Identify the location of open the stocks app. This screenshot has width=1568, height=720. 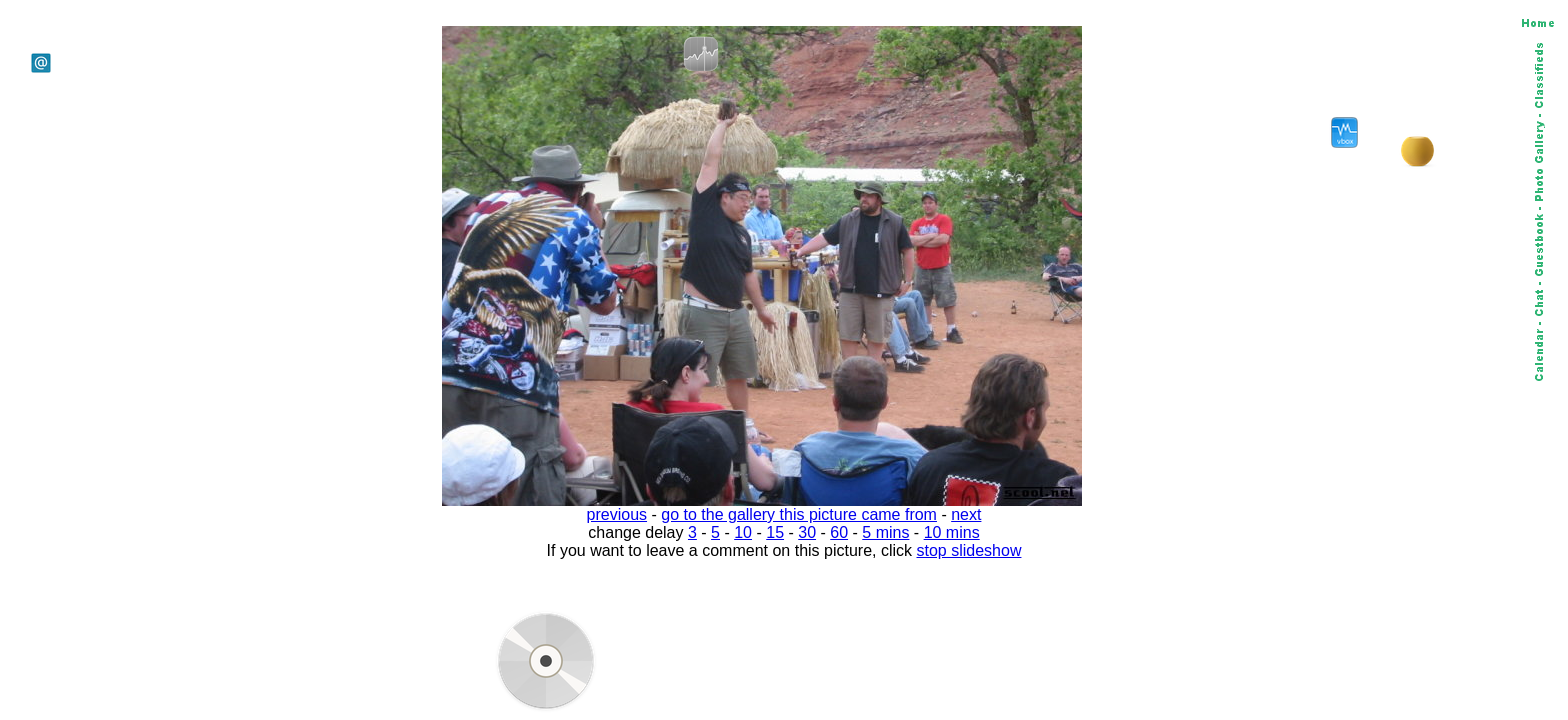
(701, 54).